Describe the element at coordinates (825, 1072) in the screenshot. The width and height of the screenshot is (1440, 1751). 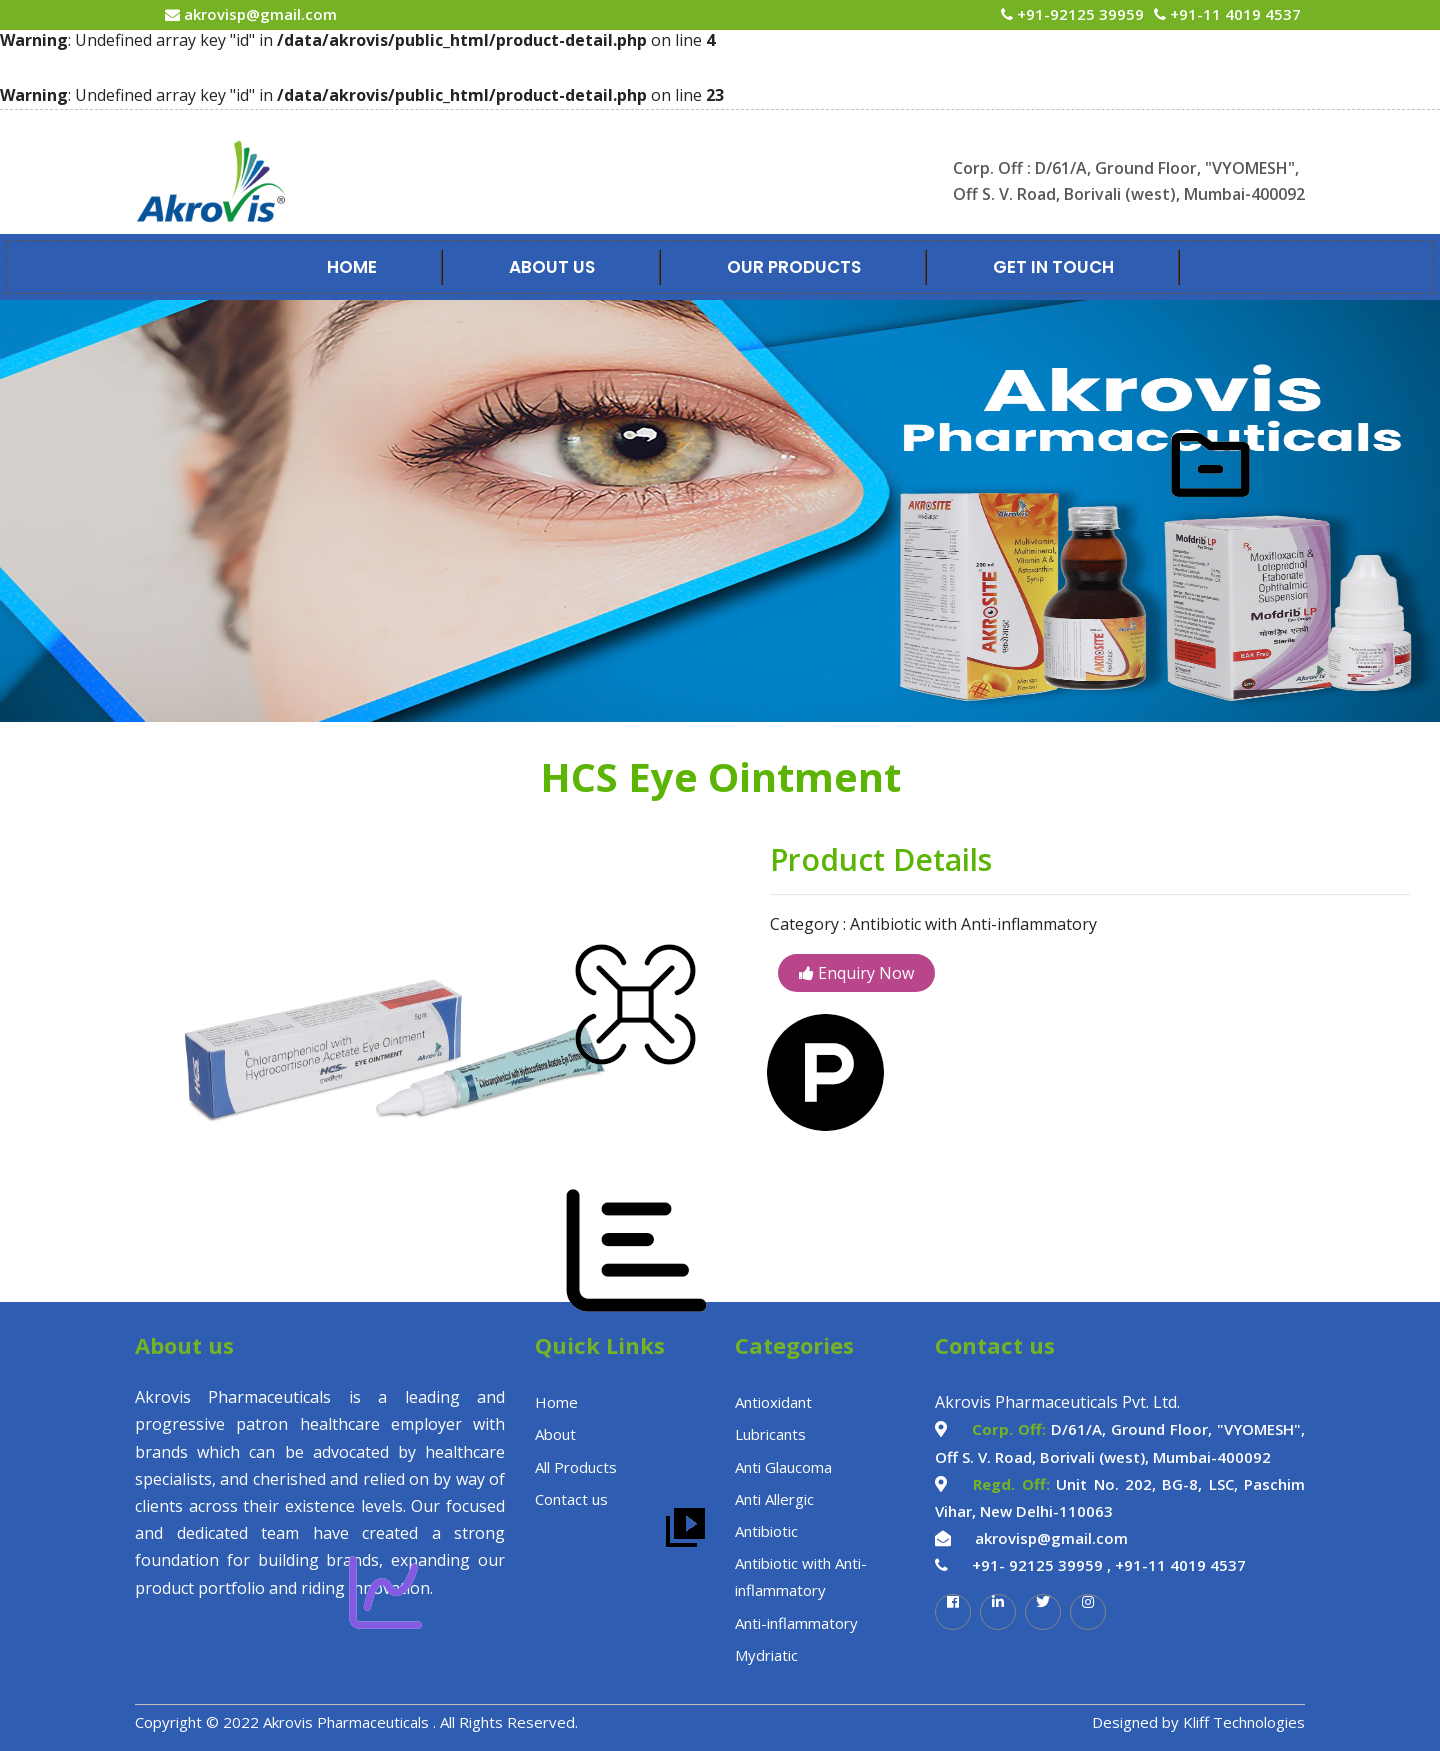
I see `visit product hunt website or app` at that location.